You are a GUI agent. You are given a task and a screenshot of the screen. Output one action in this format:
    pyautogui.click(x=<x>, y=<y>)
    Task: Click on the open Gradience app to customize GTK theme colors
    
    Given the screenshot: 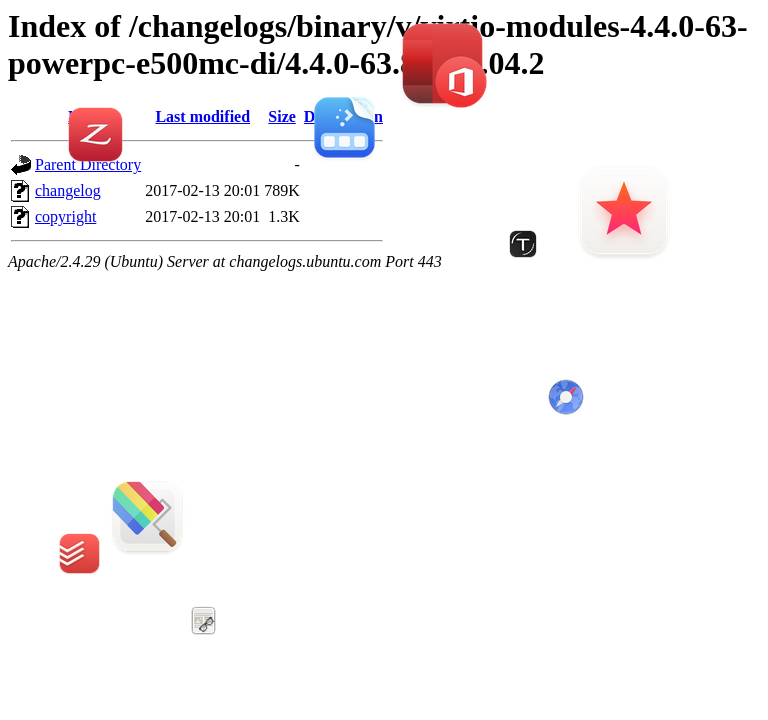 What is the action you would take?
    pyautogui.click(x=147, y=516)
    